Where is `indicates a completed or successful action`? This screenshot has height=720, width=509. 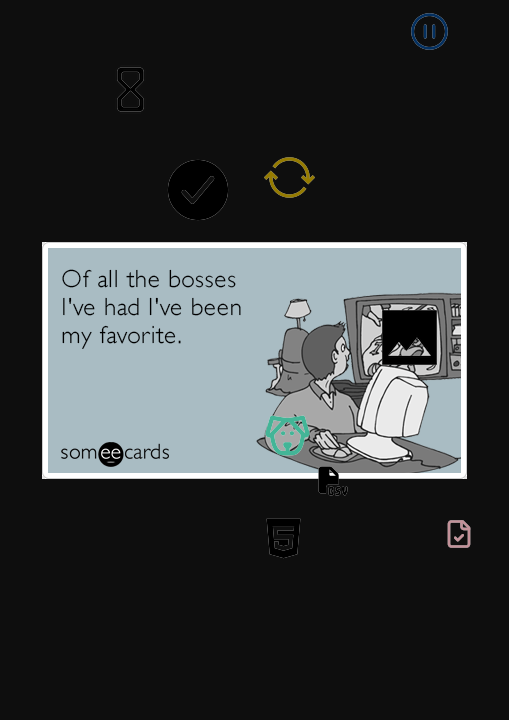
indicates a completed or successful action is located at coordinates (198, 190).